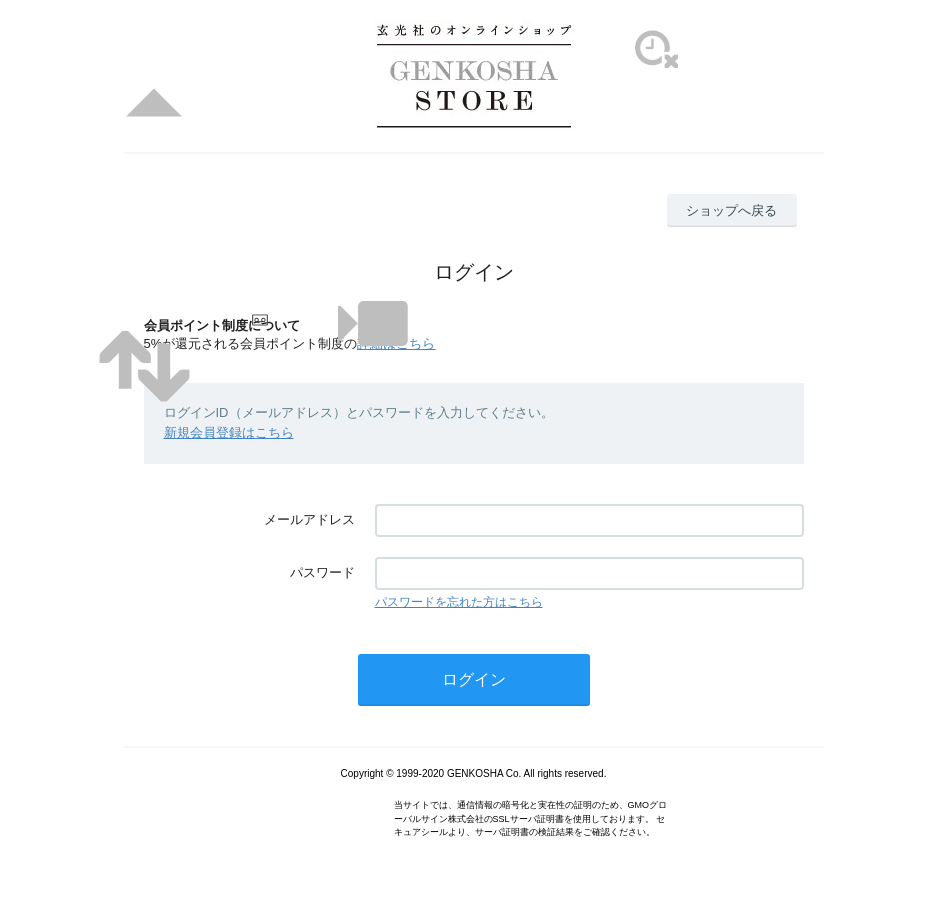 The height and width of the screenshot is (917, 947). Describe the element at coordinates (154, 105) in the screenshot. I see `scroll or pan upward` at that location.